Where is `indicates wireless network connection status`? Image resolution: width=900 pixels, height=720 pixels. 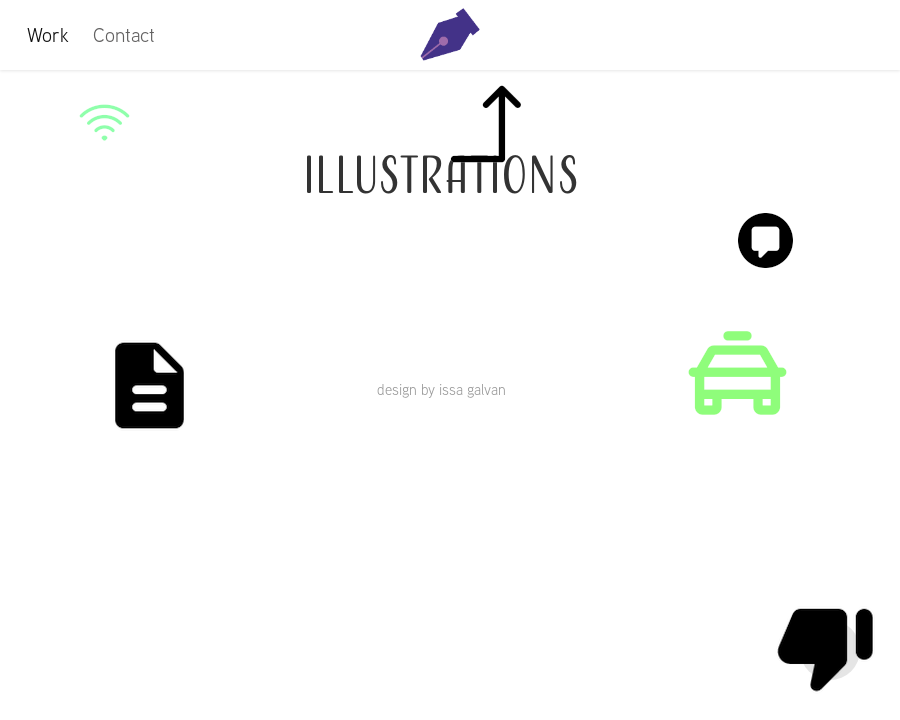 indicates wireless network connection status is located at coordinates (104, 123).